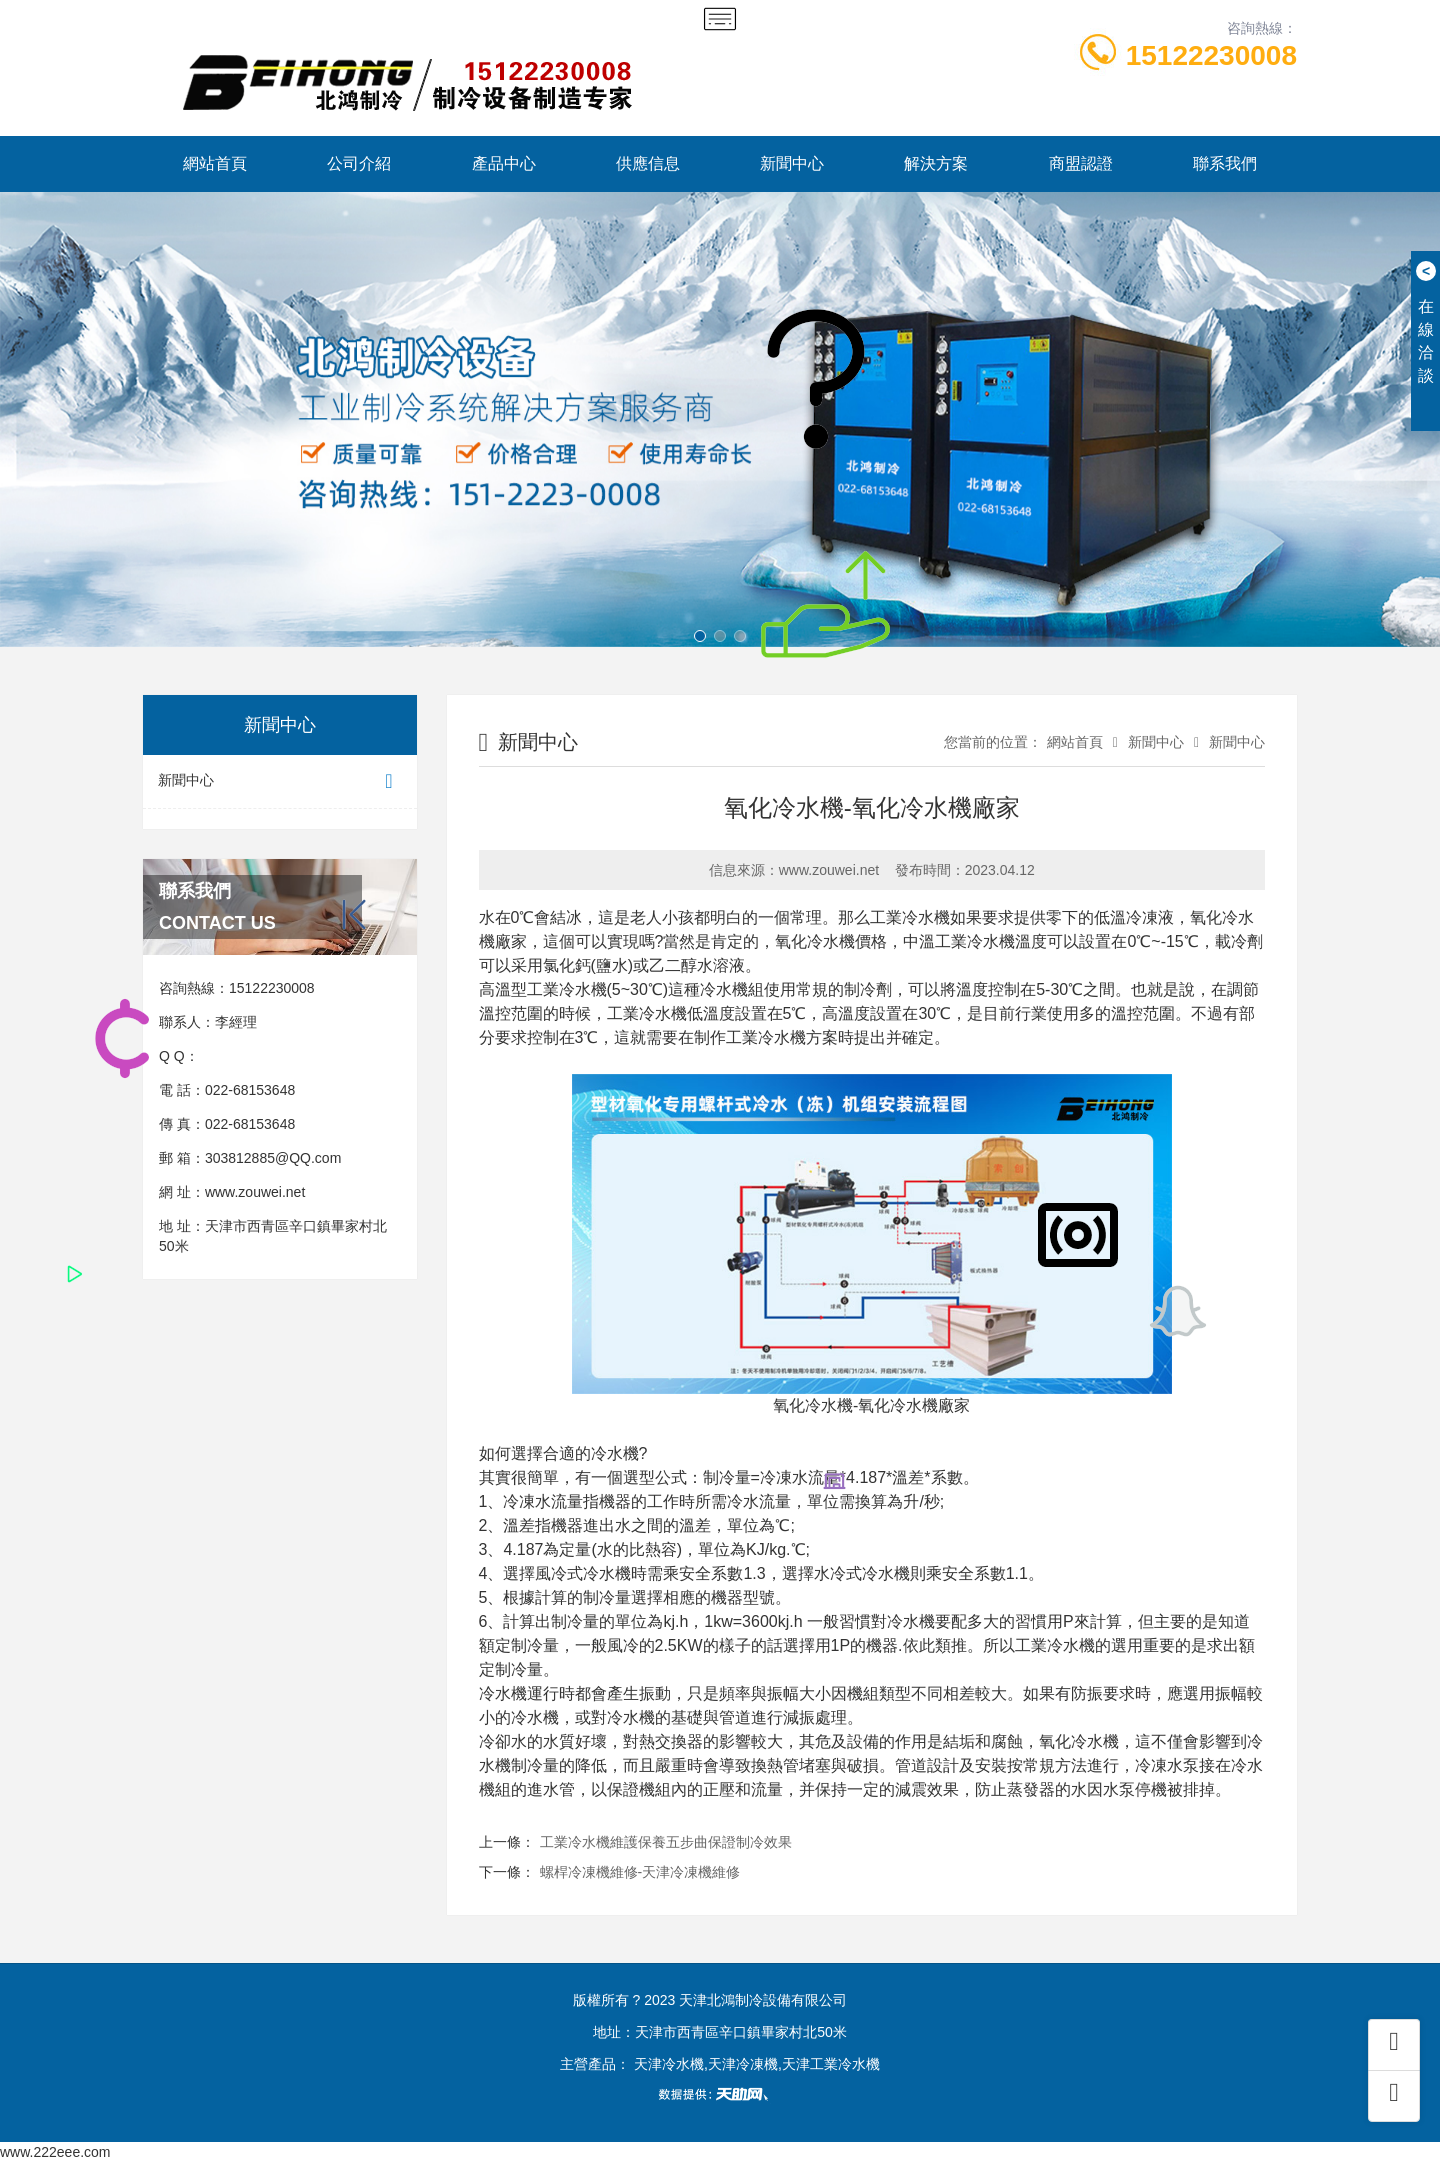 The width and height of the screenshot is (1440, 2162). What do you see at coordinates (830, 611) in the screenshot?
I see `upload or share content manually` at bounding box center [830, 611].